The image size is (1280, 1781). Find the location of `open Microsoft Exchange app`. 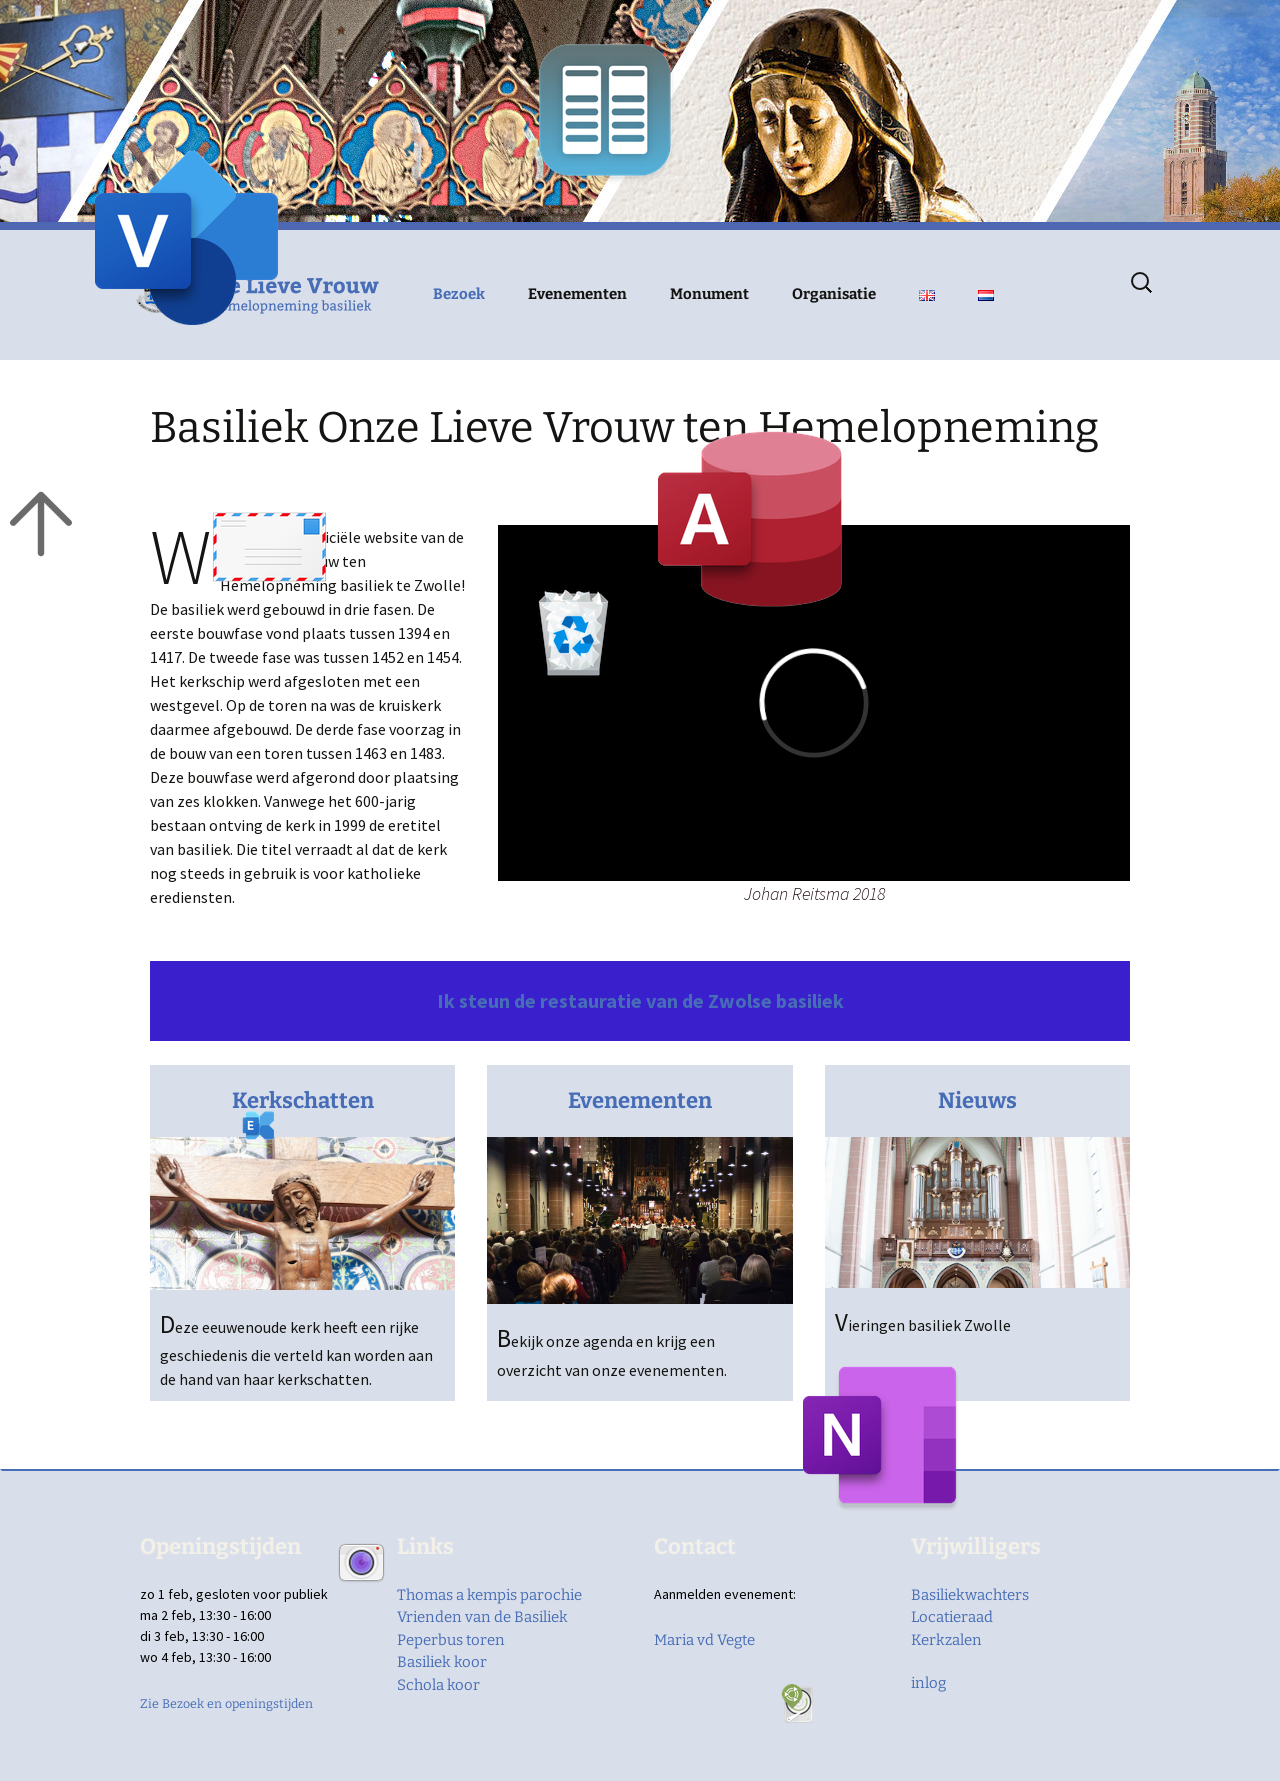

open Microsoft Exchange app is located at coordinates (258, 1125).